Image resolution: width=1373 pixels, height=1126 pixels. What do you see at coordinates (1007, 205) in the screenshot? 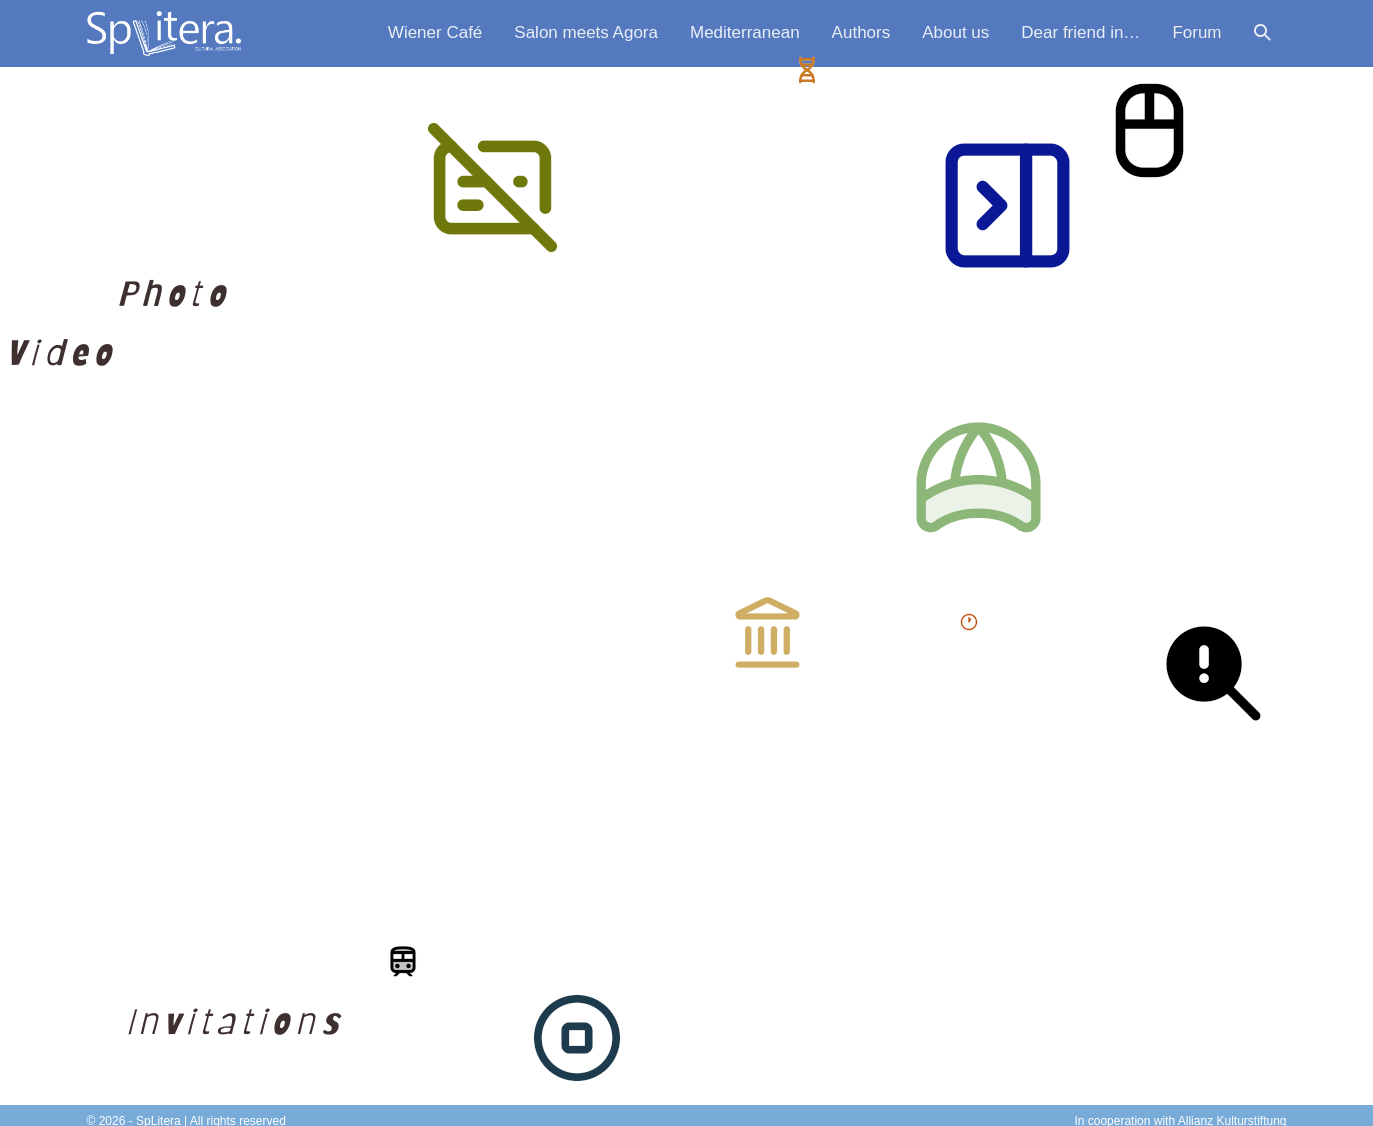
I see `close the right side panel` at bounding box center [1007, 205].